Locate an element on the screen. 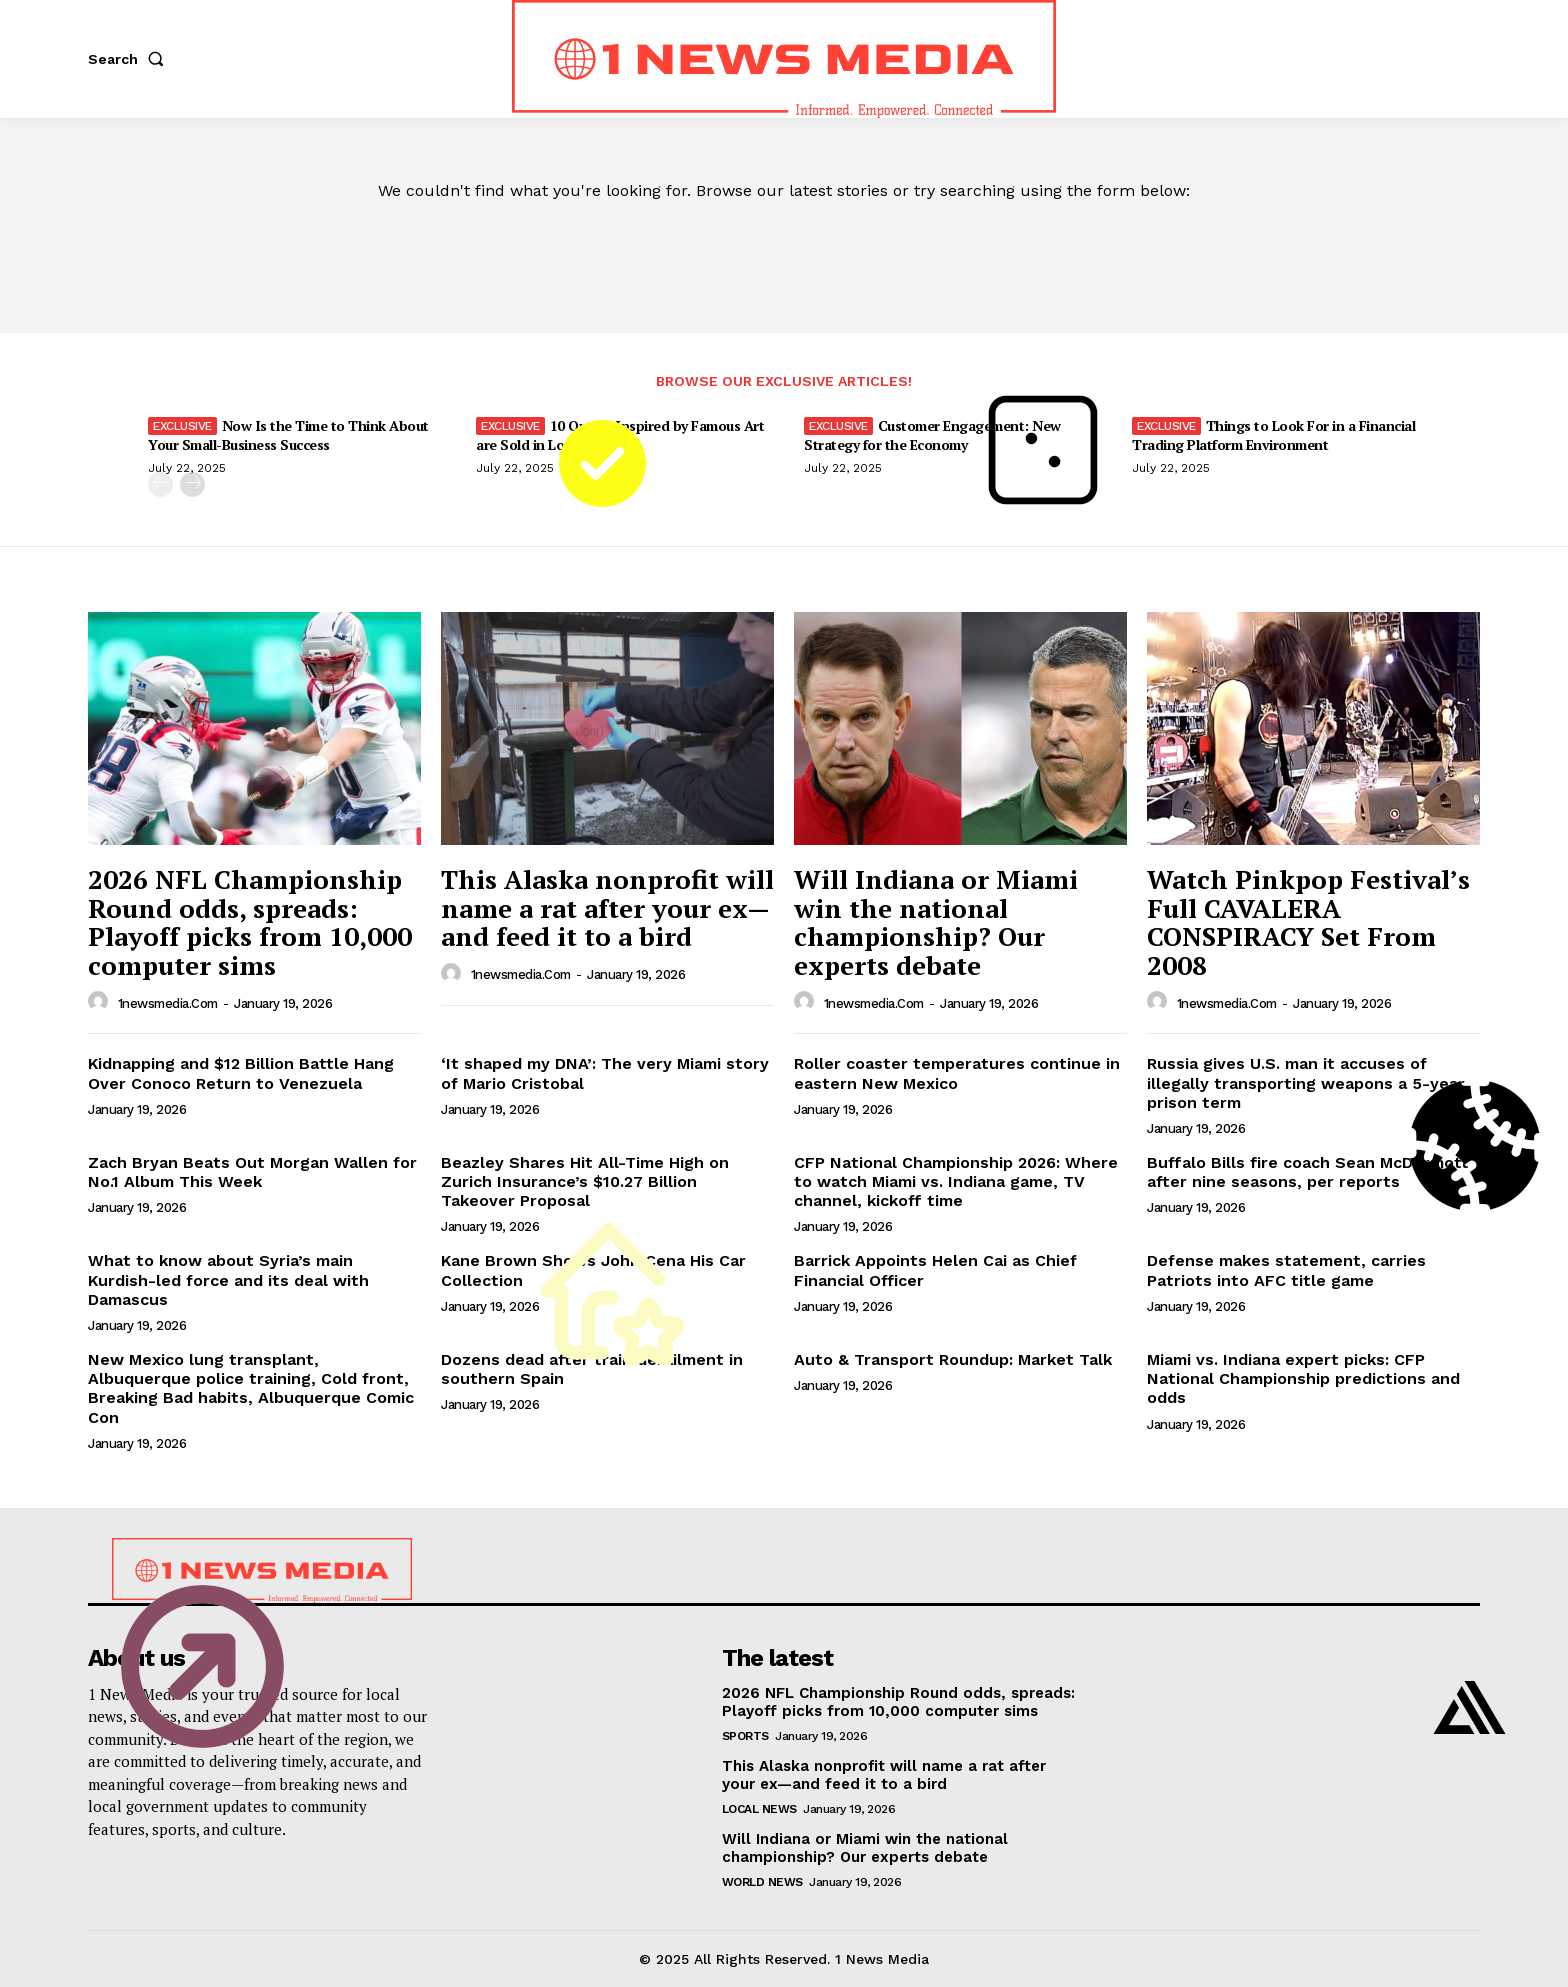 This screenshot has height=1987, width=1568. view baseball scores or stats is located at coordinates (1475, 1145).